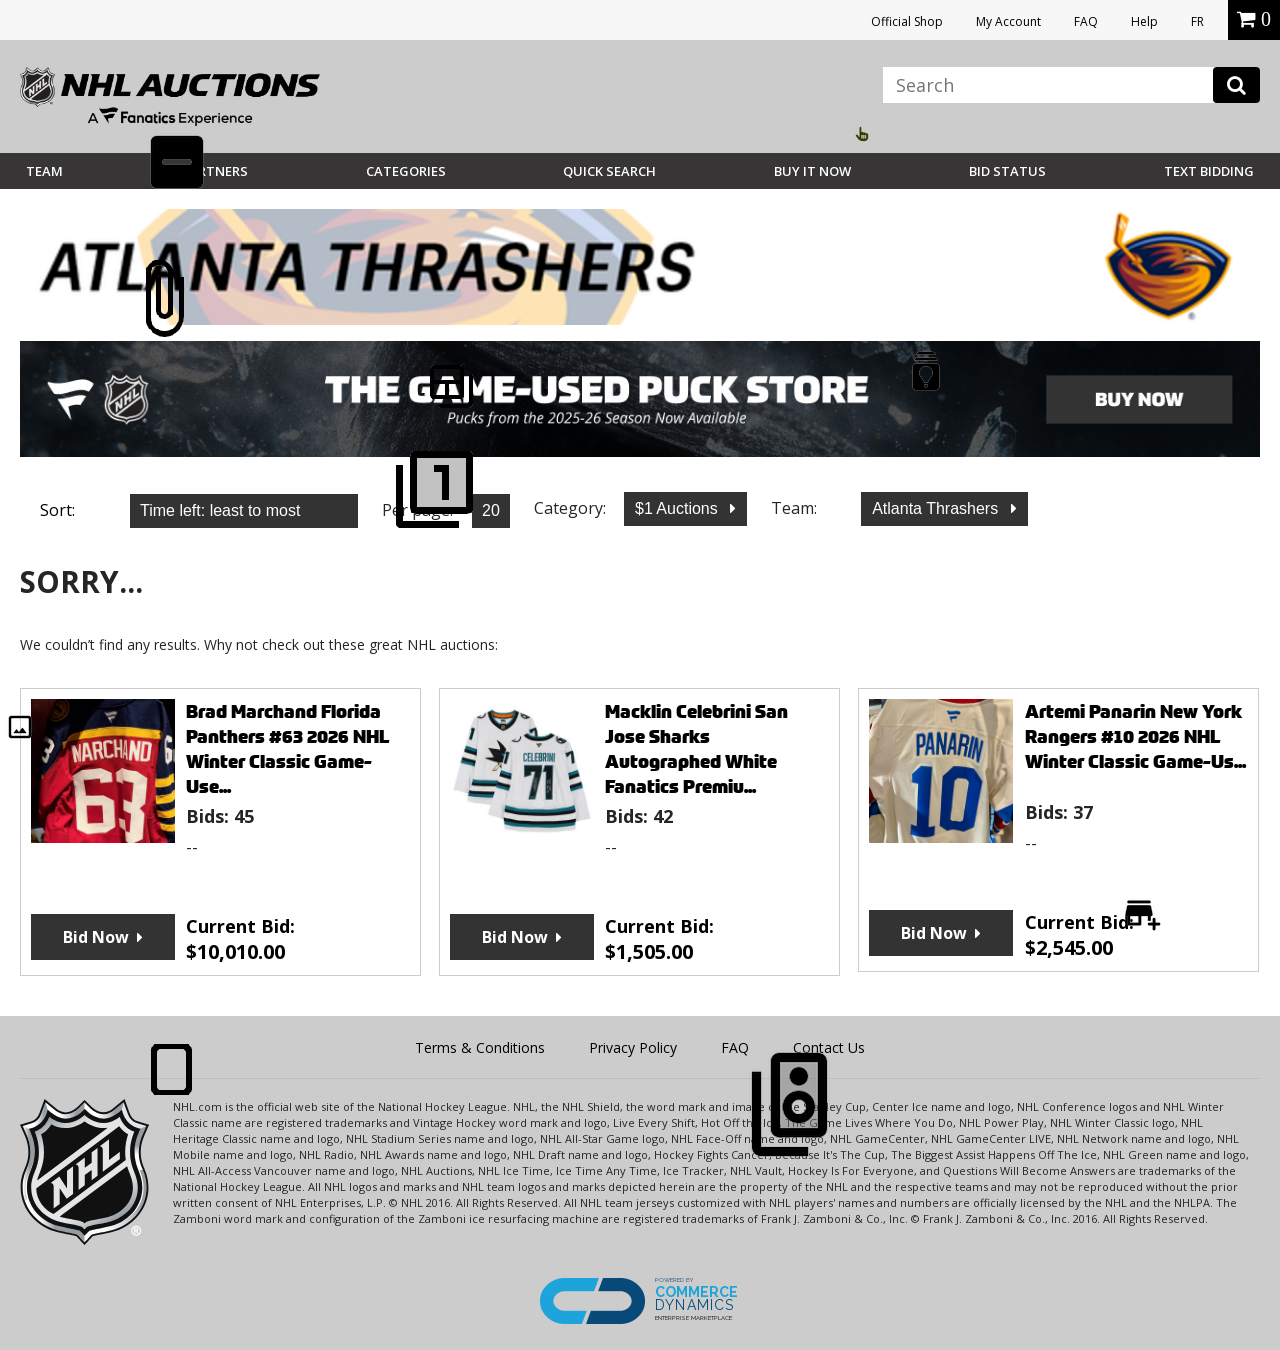 This screenshot has width=1280, height=1350. I want to click on view original image without cropping, so click(20, 727).